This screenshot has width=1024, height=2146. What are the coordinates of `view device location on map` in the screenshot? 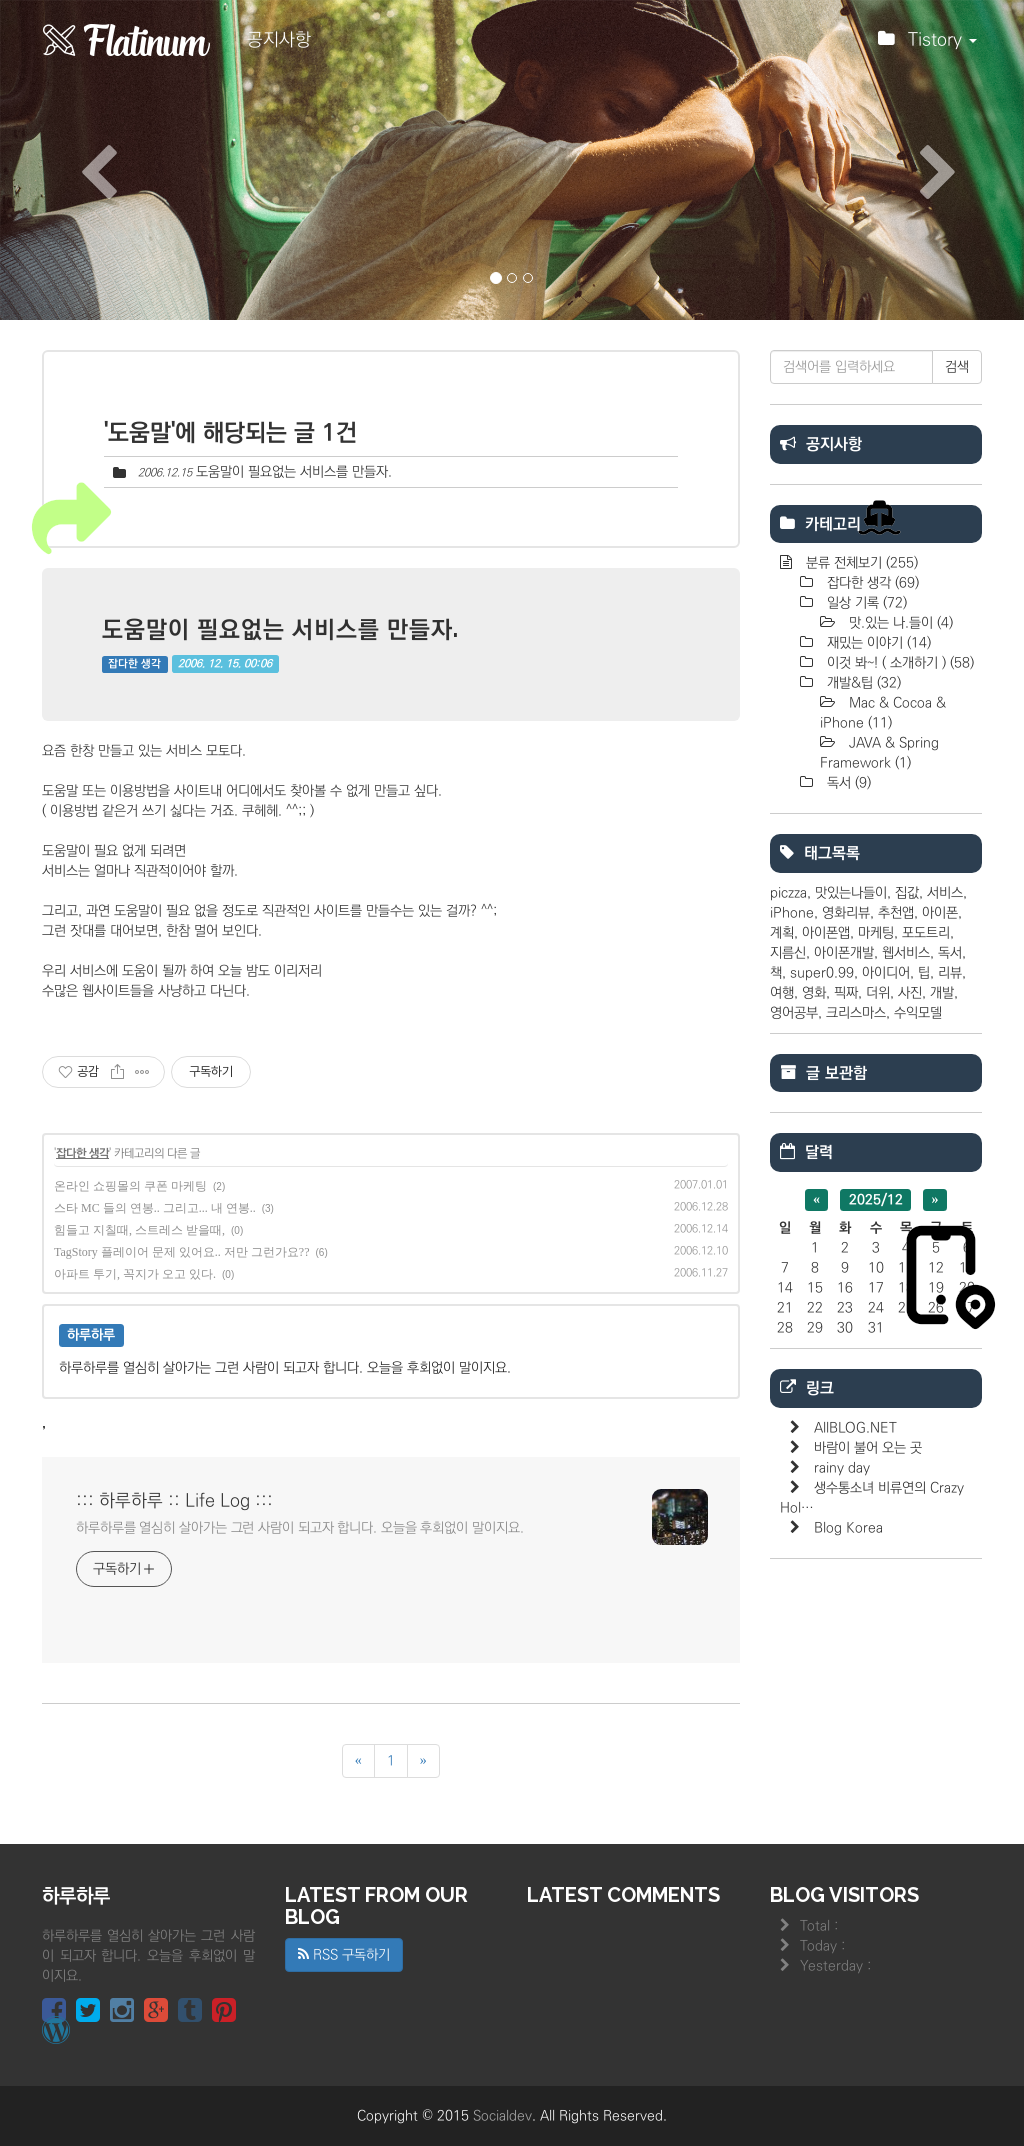 It's located at (941, 1275).